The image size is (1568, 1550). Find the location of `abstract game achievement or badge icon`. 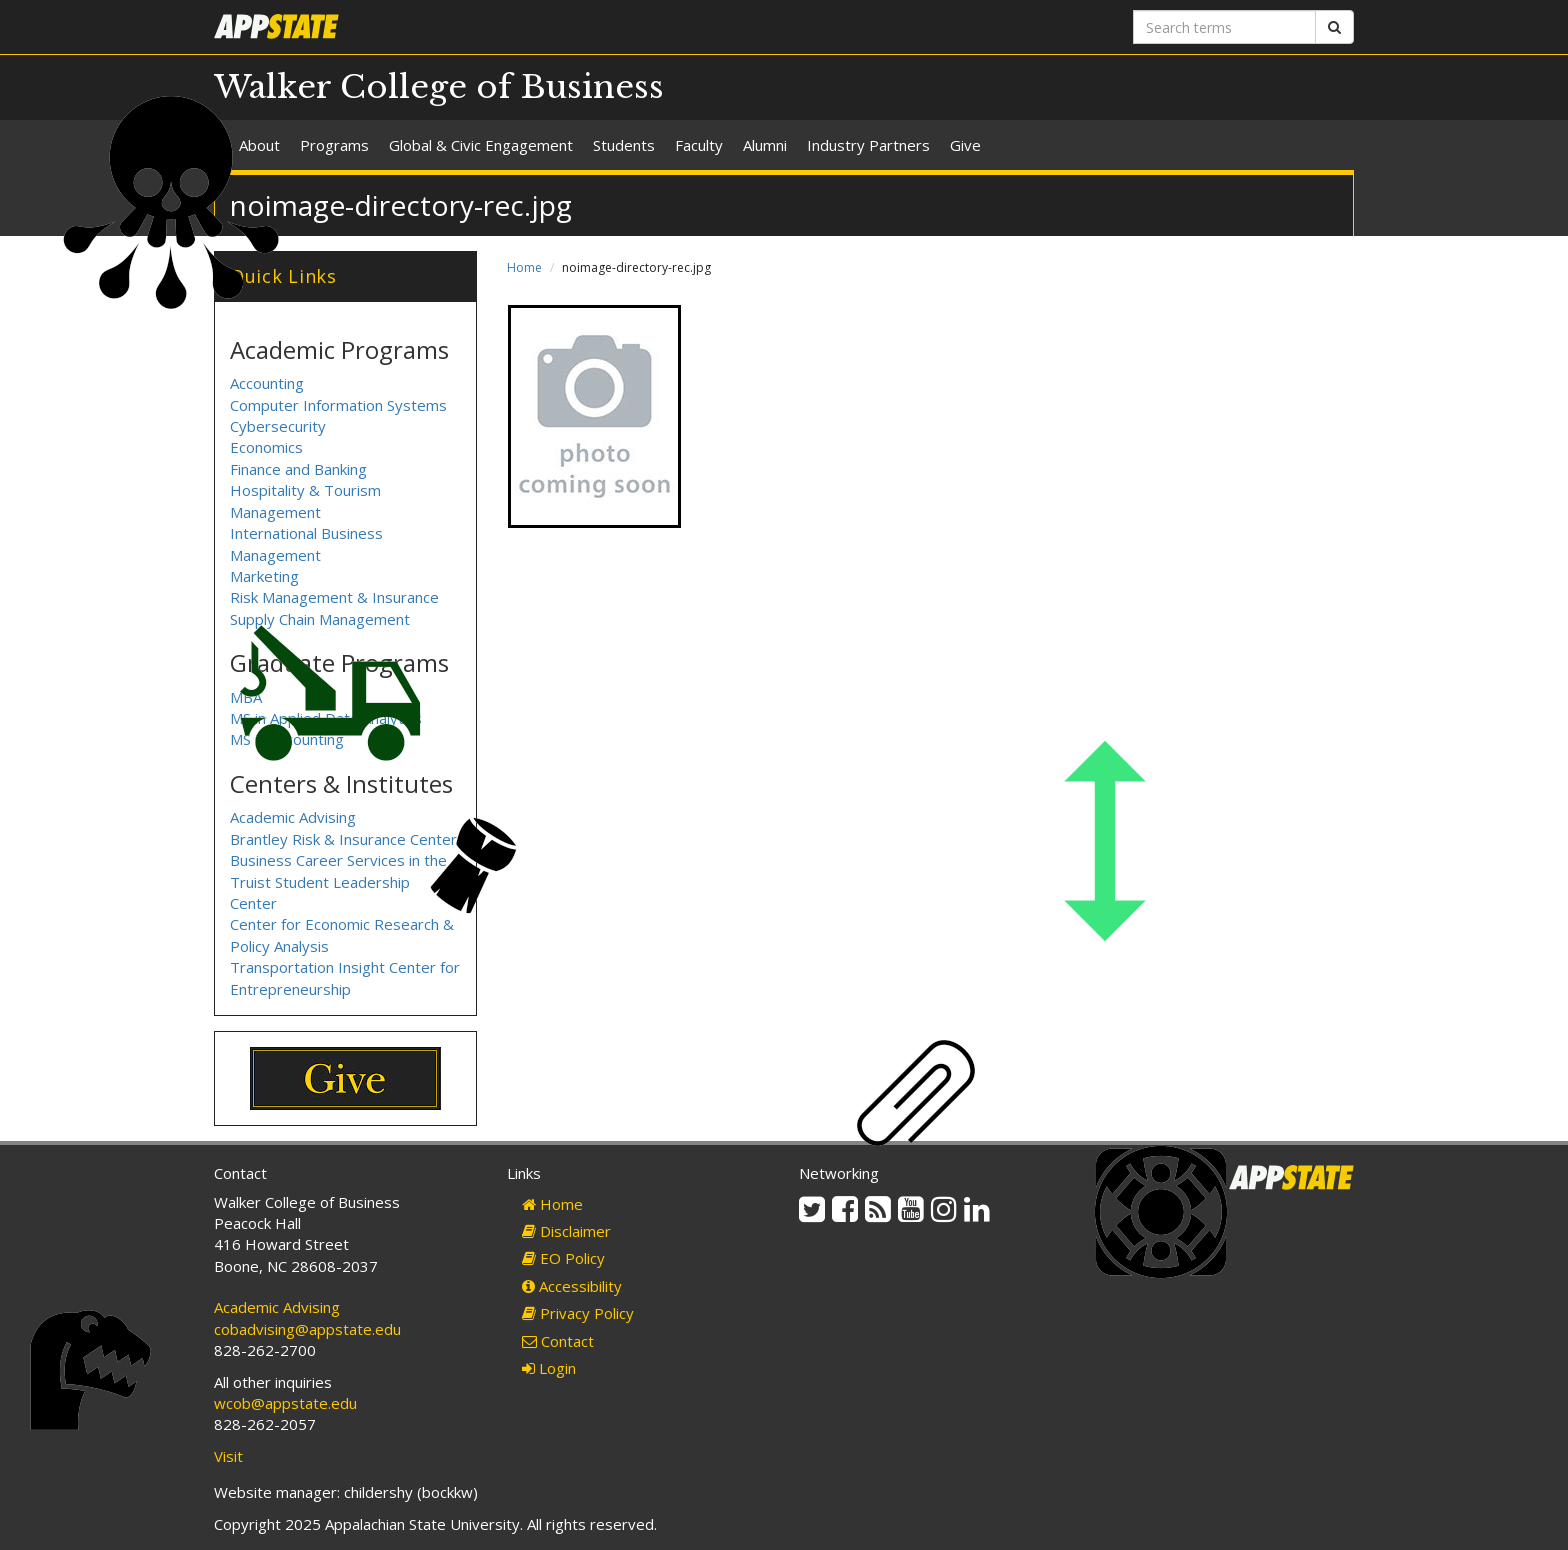

abstract game achievement or badge icon is located at coordinates (1161, 1212).